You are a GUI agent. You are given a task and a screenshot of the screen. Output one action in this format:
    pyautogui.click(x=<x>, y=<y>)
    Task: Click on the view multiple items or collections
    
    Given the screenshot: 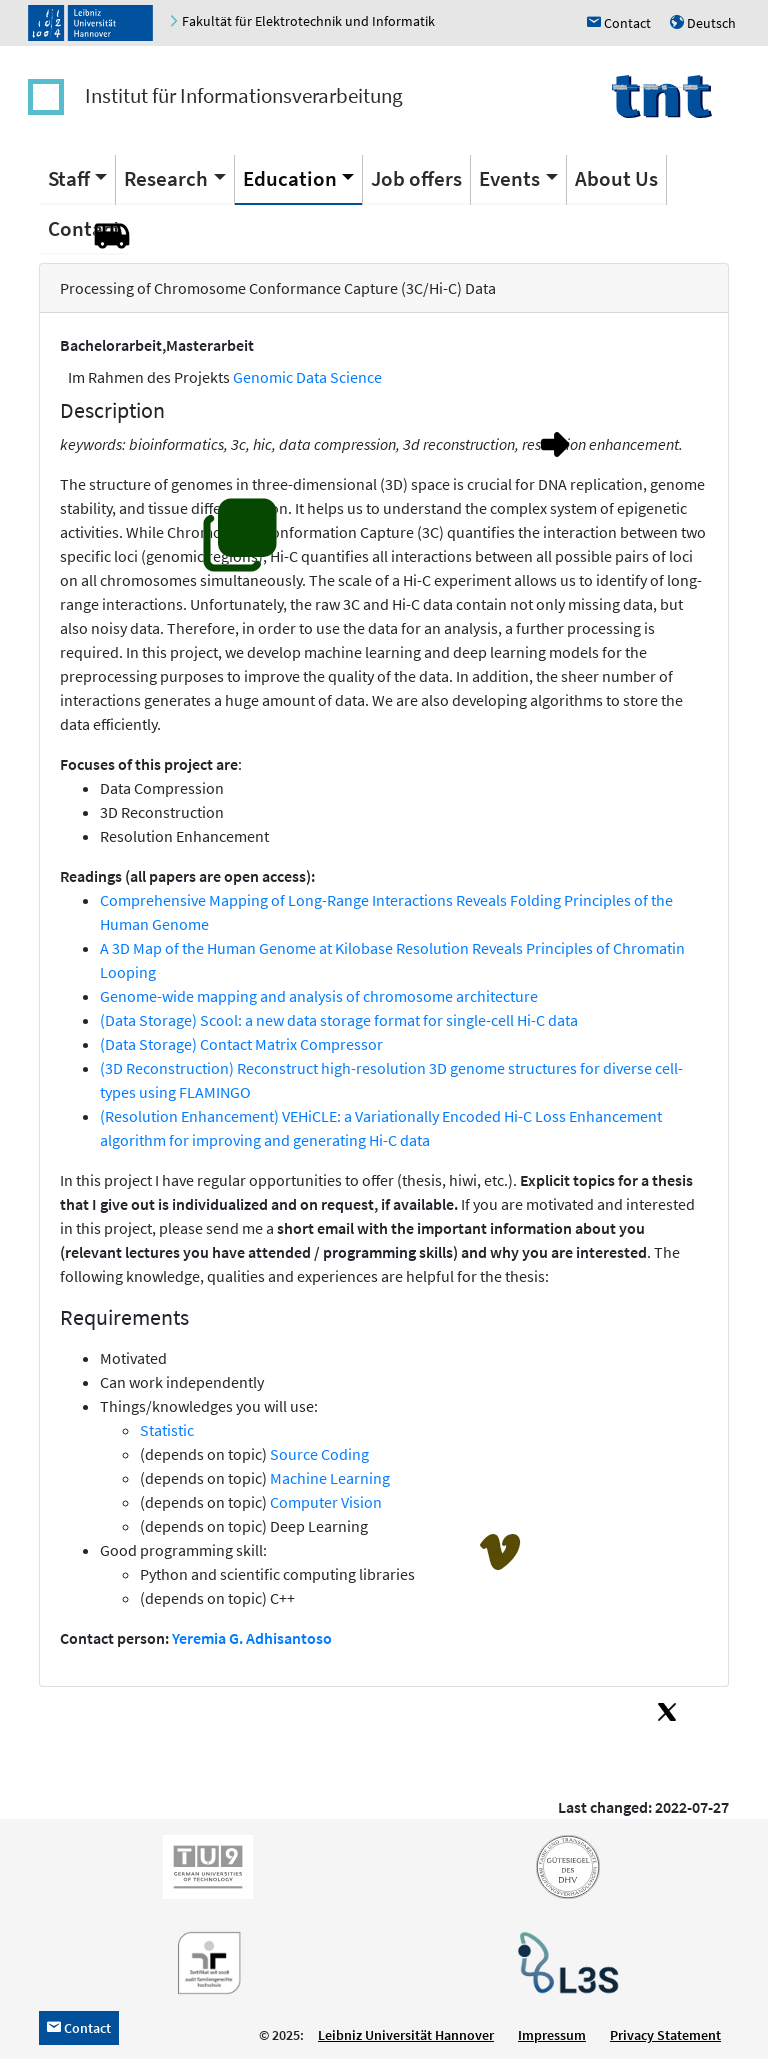 What is the action you would take?
    pyautogui.click(x=240, y=535)
    